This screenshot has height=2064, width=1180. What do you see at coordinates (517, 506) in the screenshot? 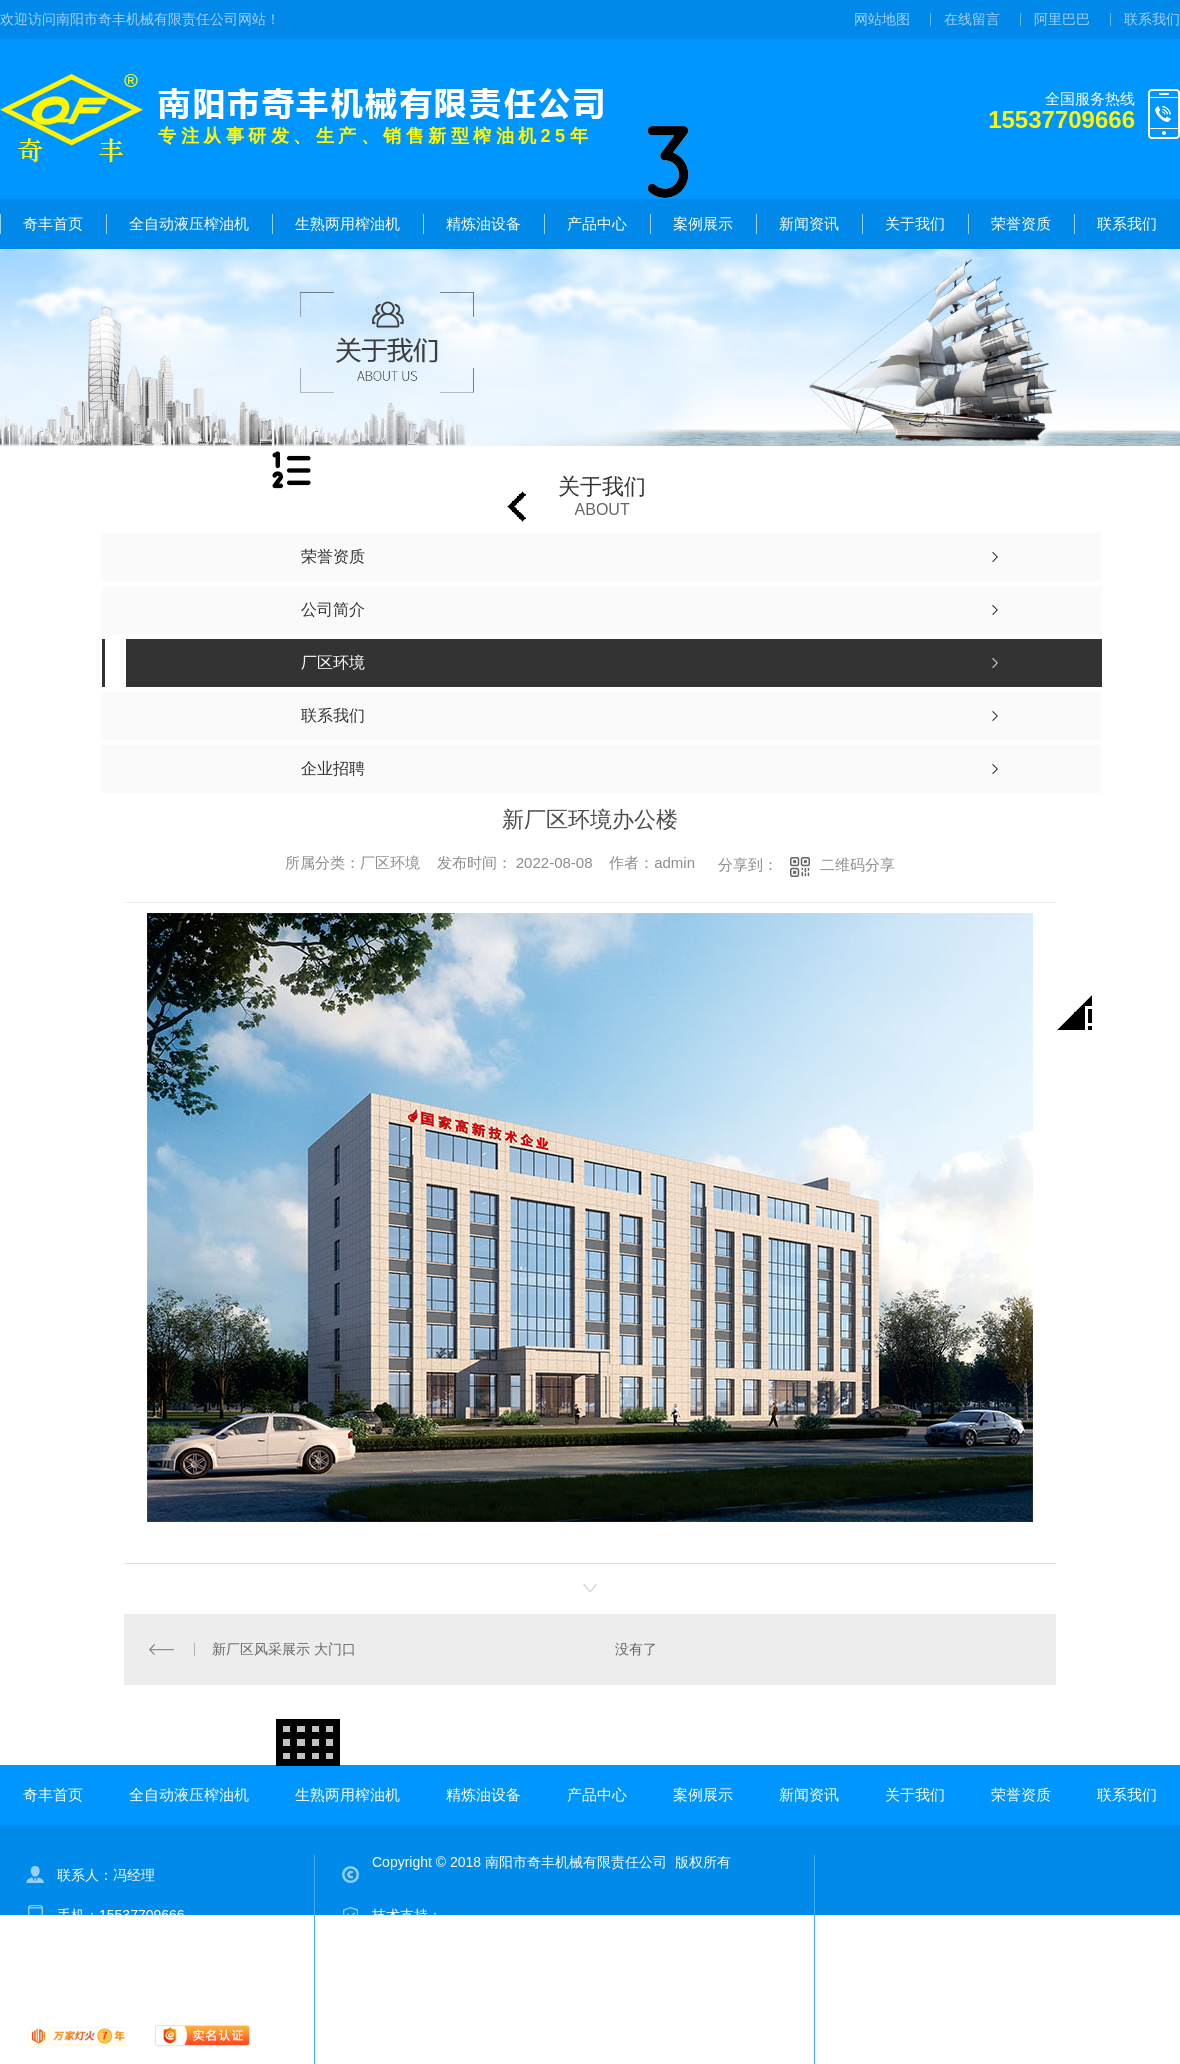
I see `go back to the previous screen` at bounding box center [517, 506].